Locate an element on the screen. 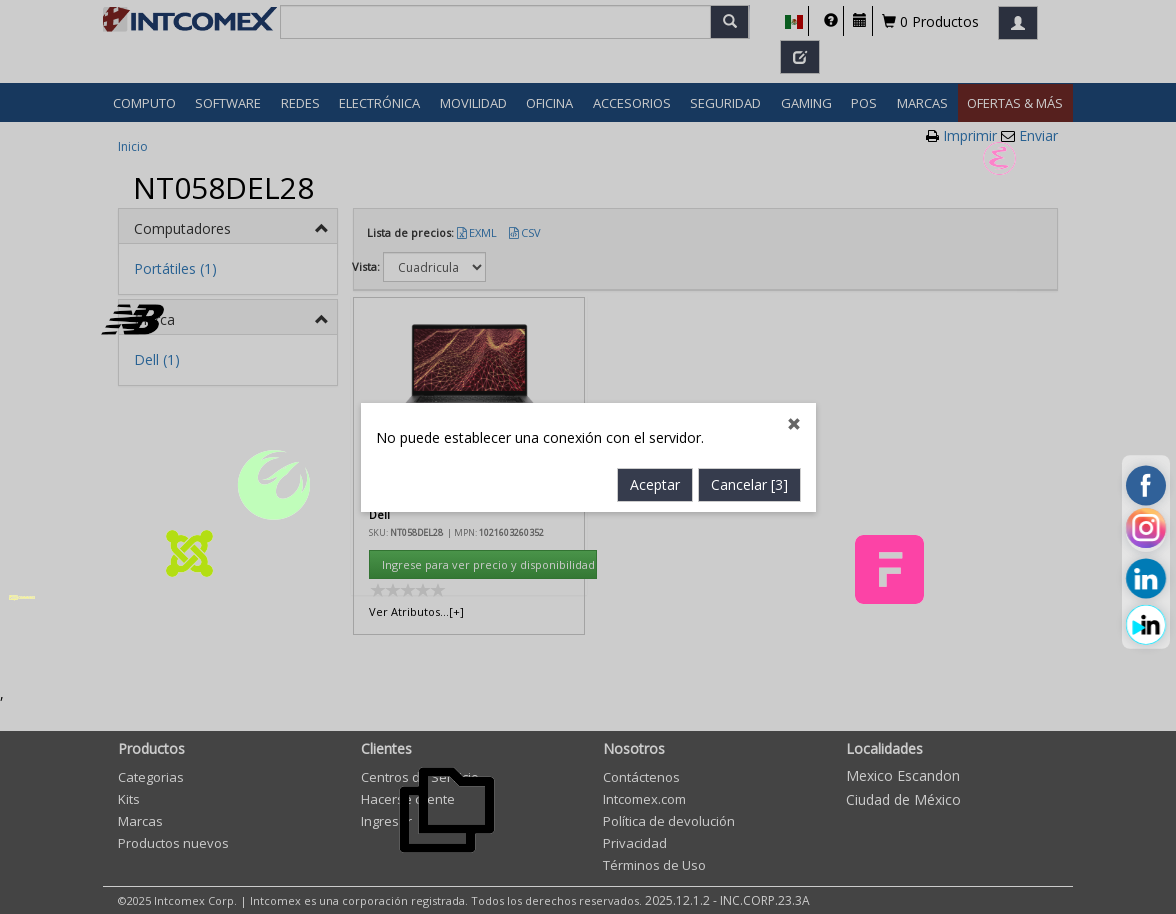 This screenshot has height=914, width=1176. browse all folders is located at coordinates (447, 810).